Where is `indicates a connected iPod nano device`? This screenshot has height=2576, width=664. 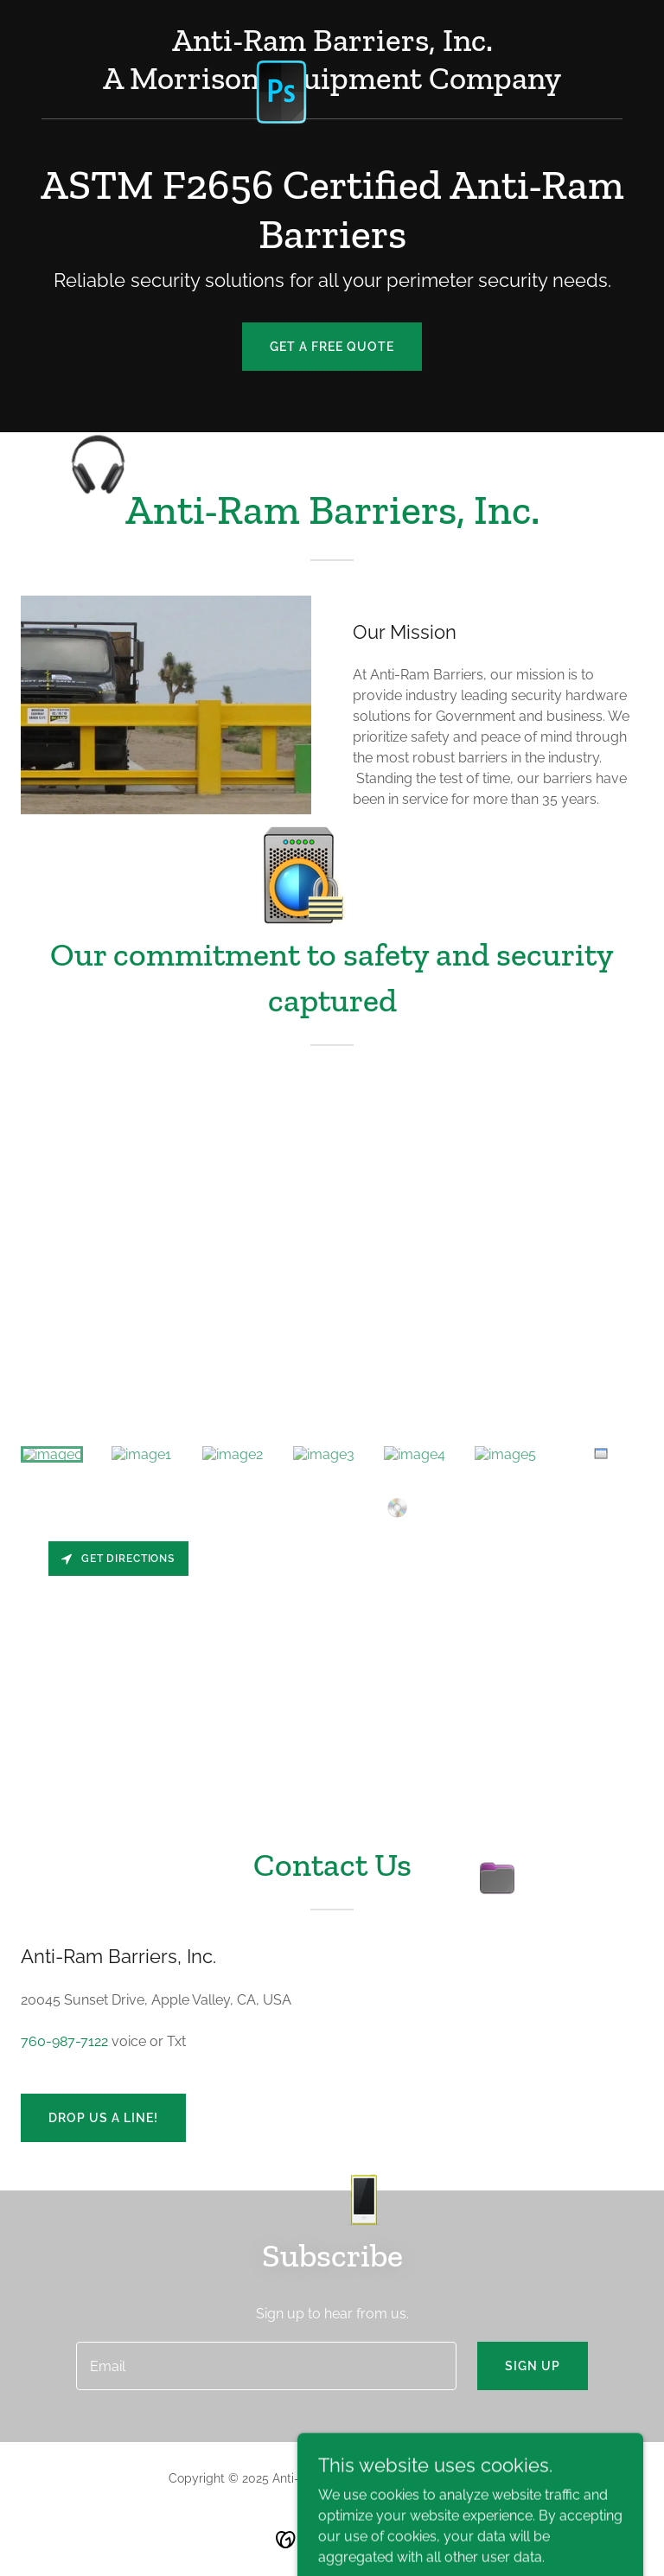 indicates a connected iPod nano device is located at coordinates (364, 2200).